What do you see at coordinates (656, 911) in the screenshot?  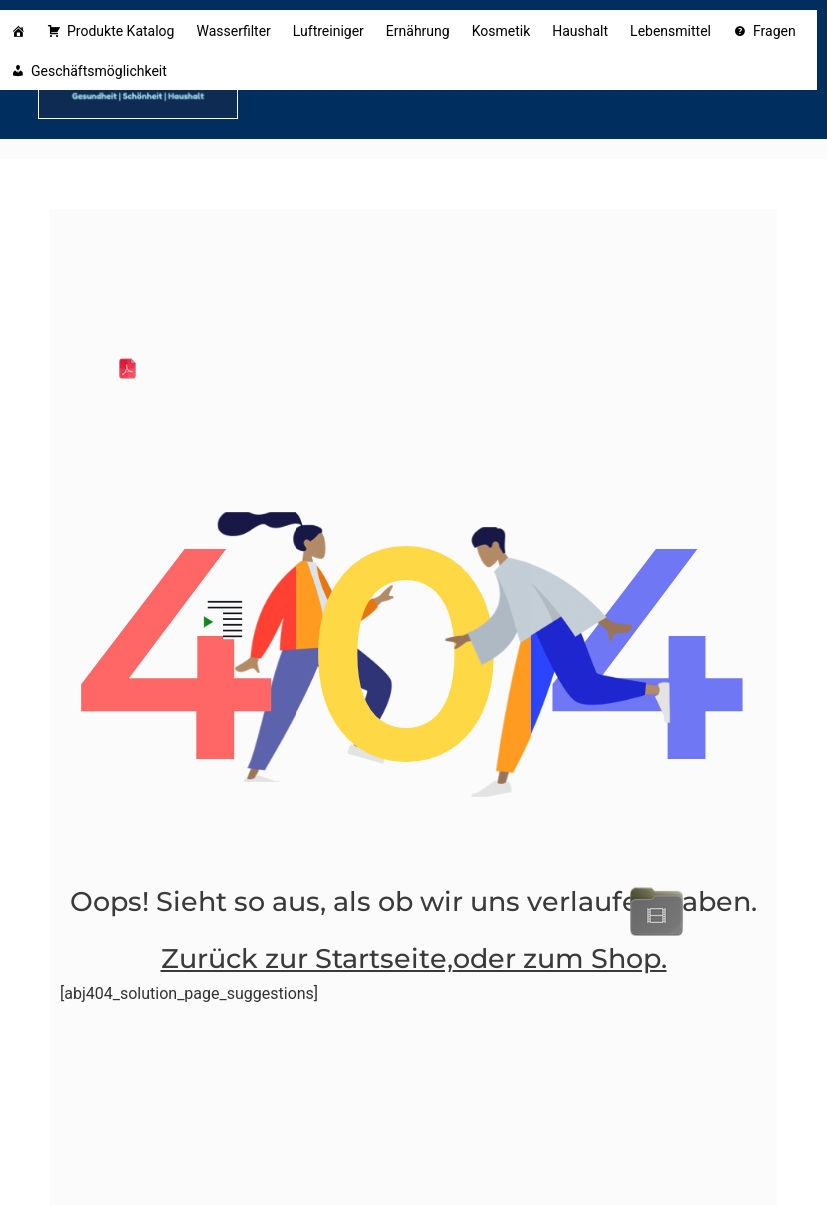 I see `open your videos folder` at bounding box center [656, 911].